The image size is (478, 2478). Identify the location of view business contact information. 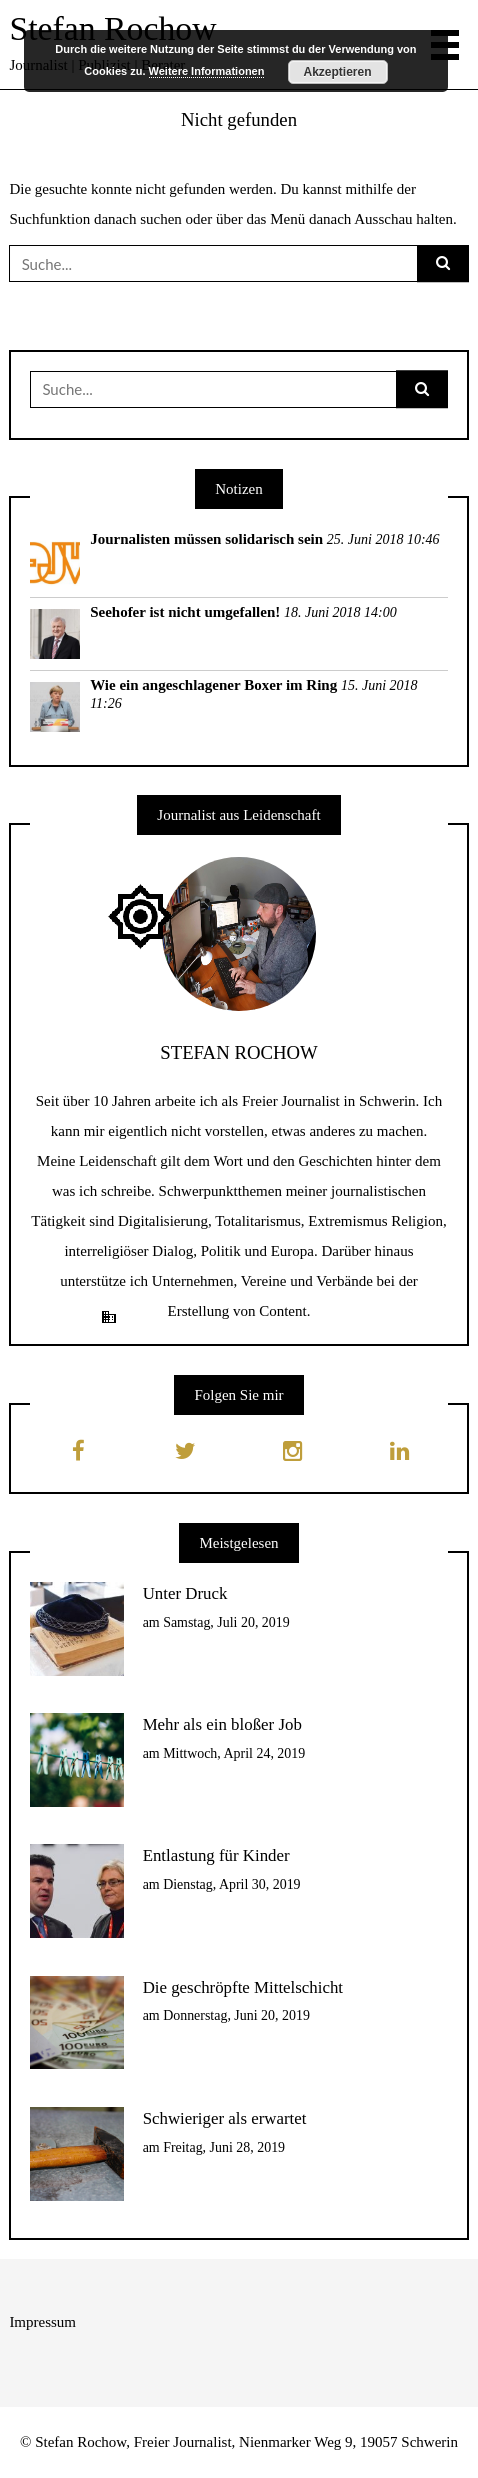
(109, 1317).